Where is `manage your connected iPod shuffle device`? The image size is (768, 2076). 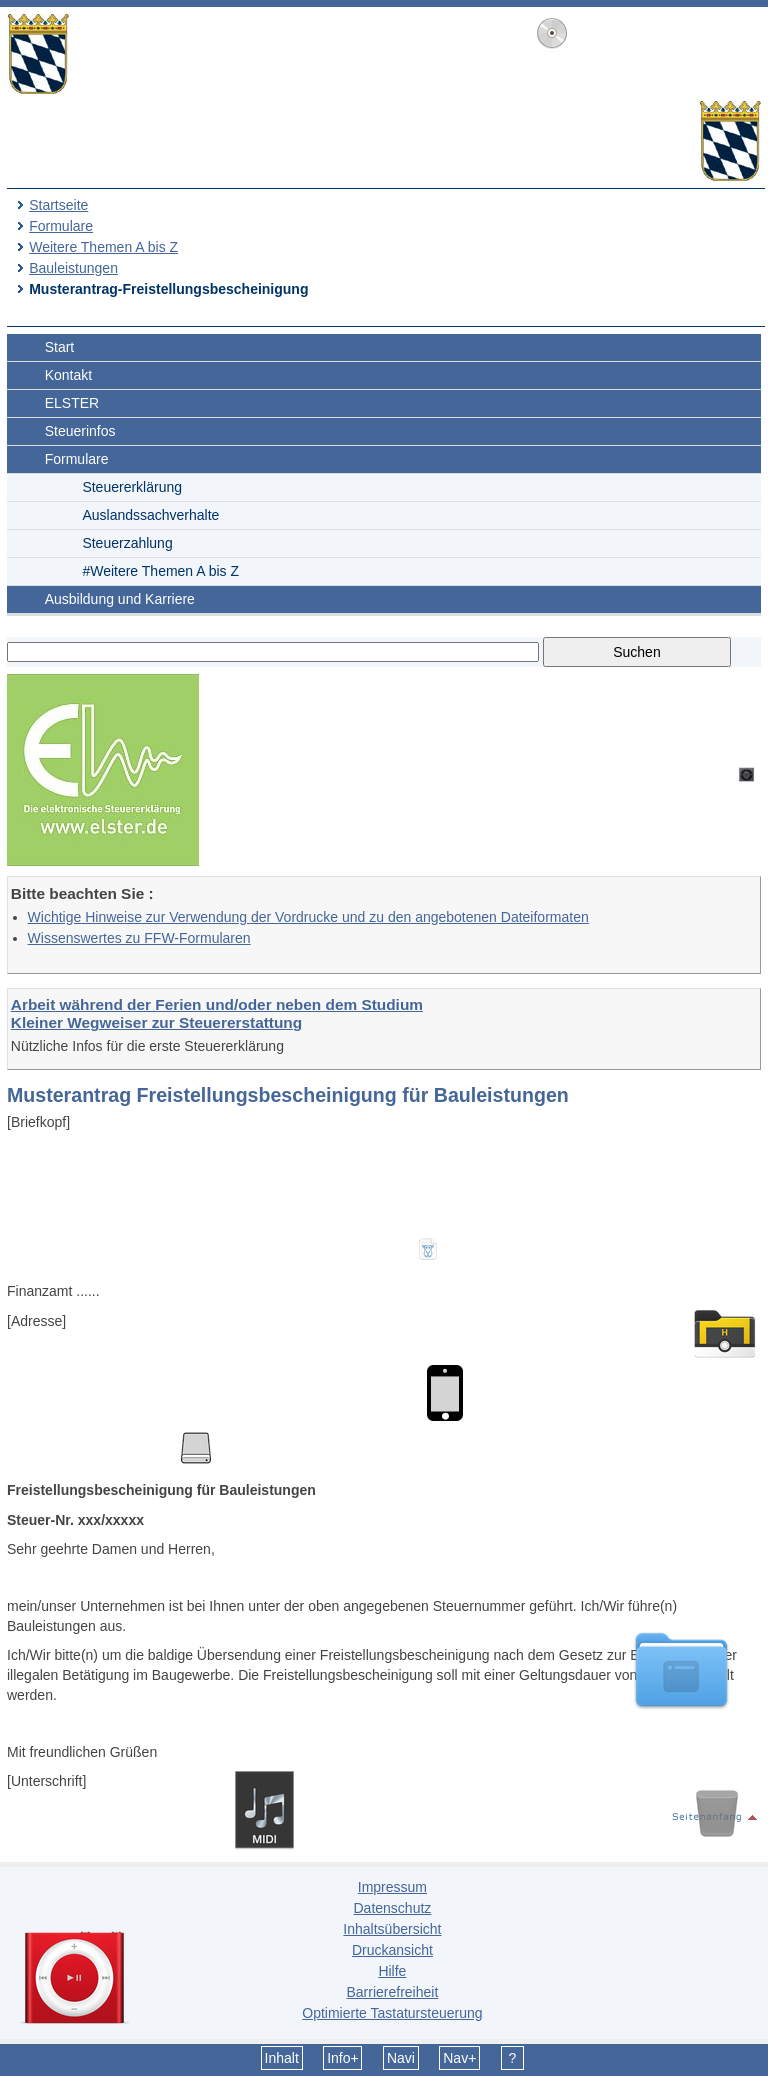
manage your connected iPod shuffle device is located at coordinates (746, 774).